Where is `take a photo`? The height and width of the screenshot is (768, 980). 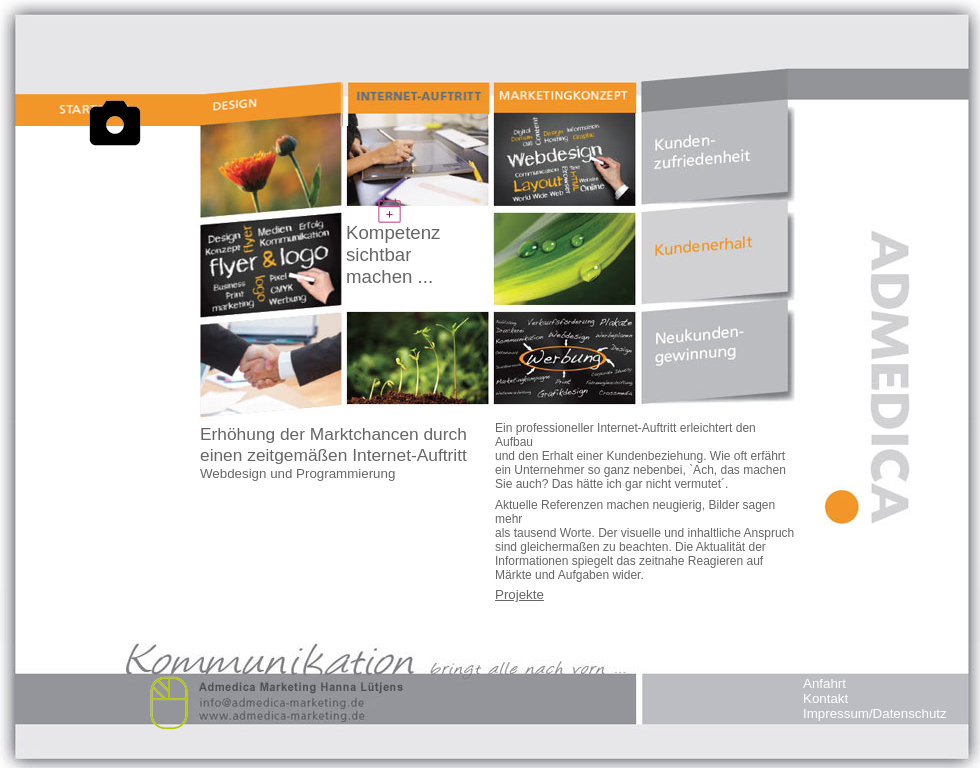 take a photo is located at coordinates (115, 124).